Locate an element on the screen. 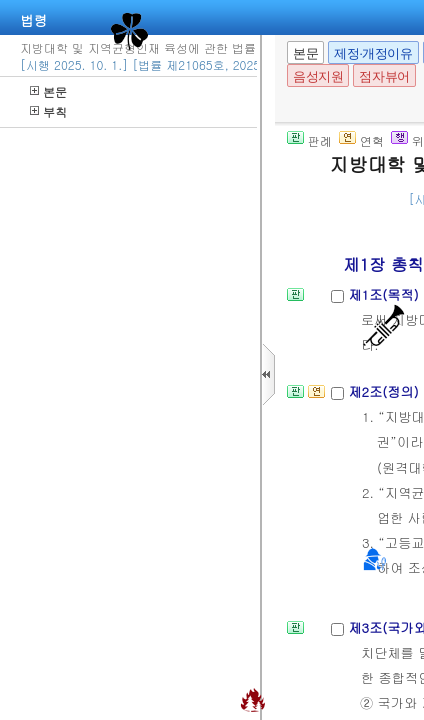 This screenshot has width=424, height=720. play sound or audio notification is located at coordinates (383, 325).